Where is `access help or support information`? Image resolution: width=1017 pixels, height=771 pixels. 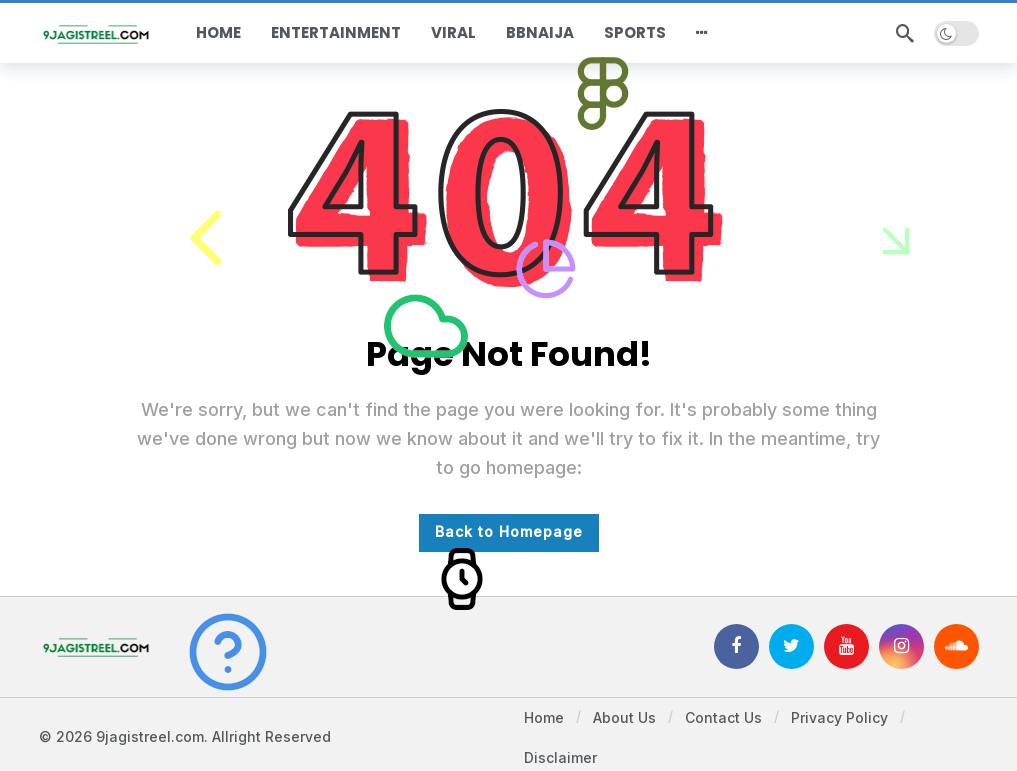 access help or support information is located at coordinates (228, 652).